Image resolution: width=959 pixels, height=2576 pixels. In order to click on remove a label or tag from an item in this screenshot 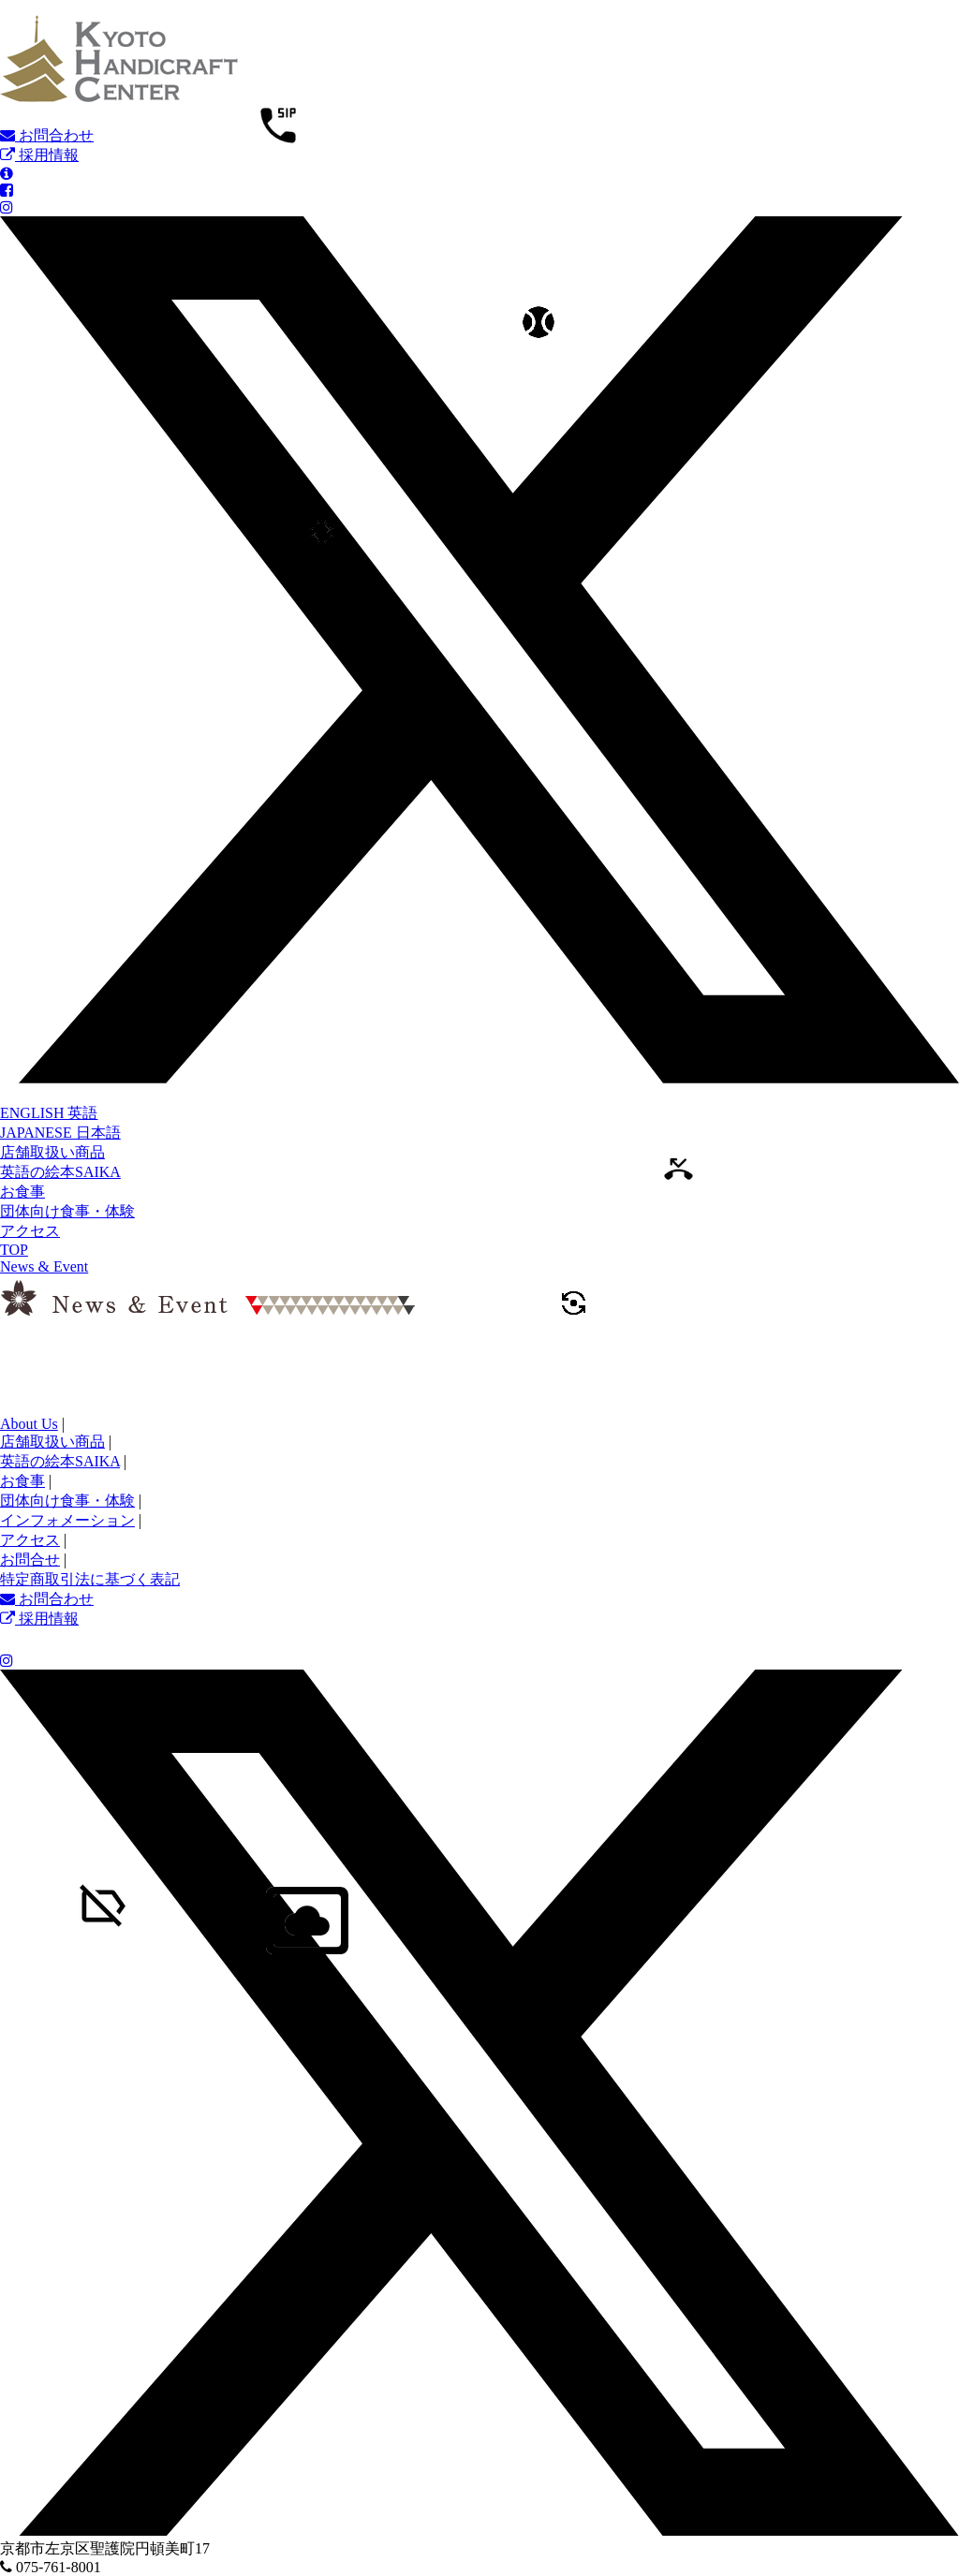, I will do `click(102, 1906)`.